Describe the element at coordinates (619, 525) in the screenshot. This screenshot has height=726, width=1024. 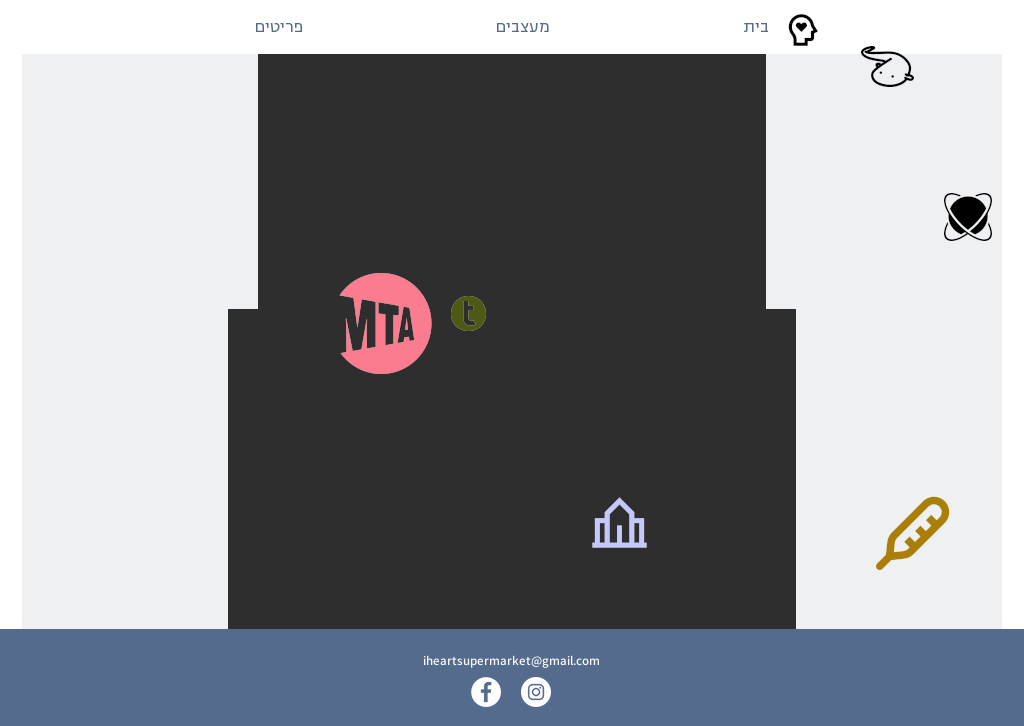
I see `access education or school-related features` at that location.